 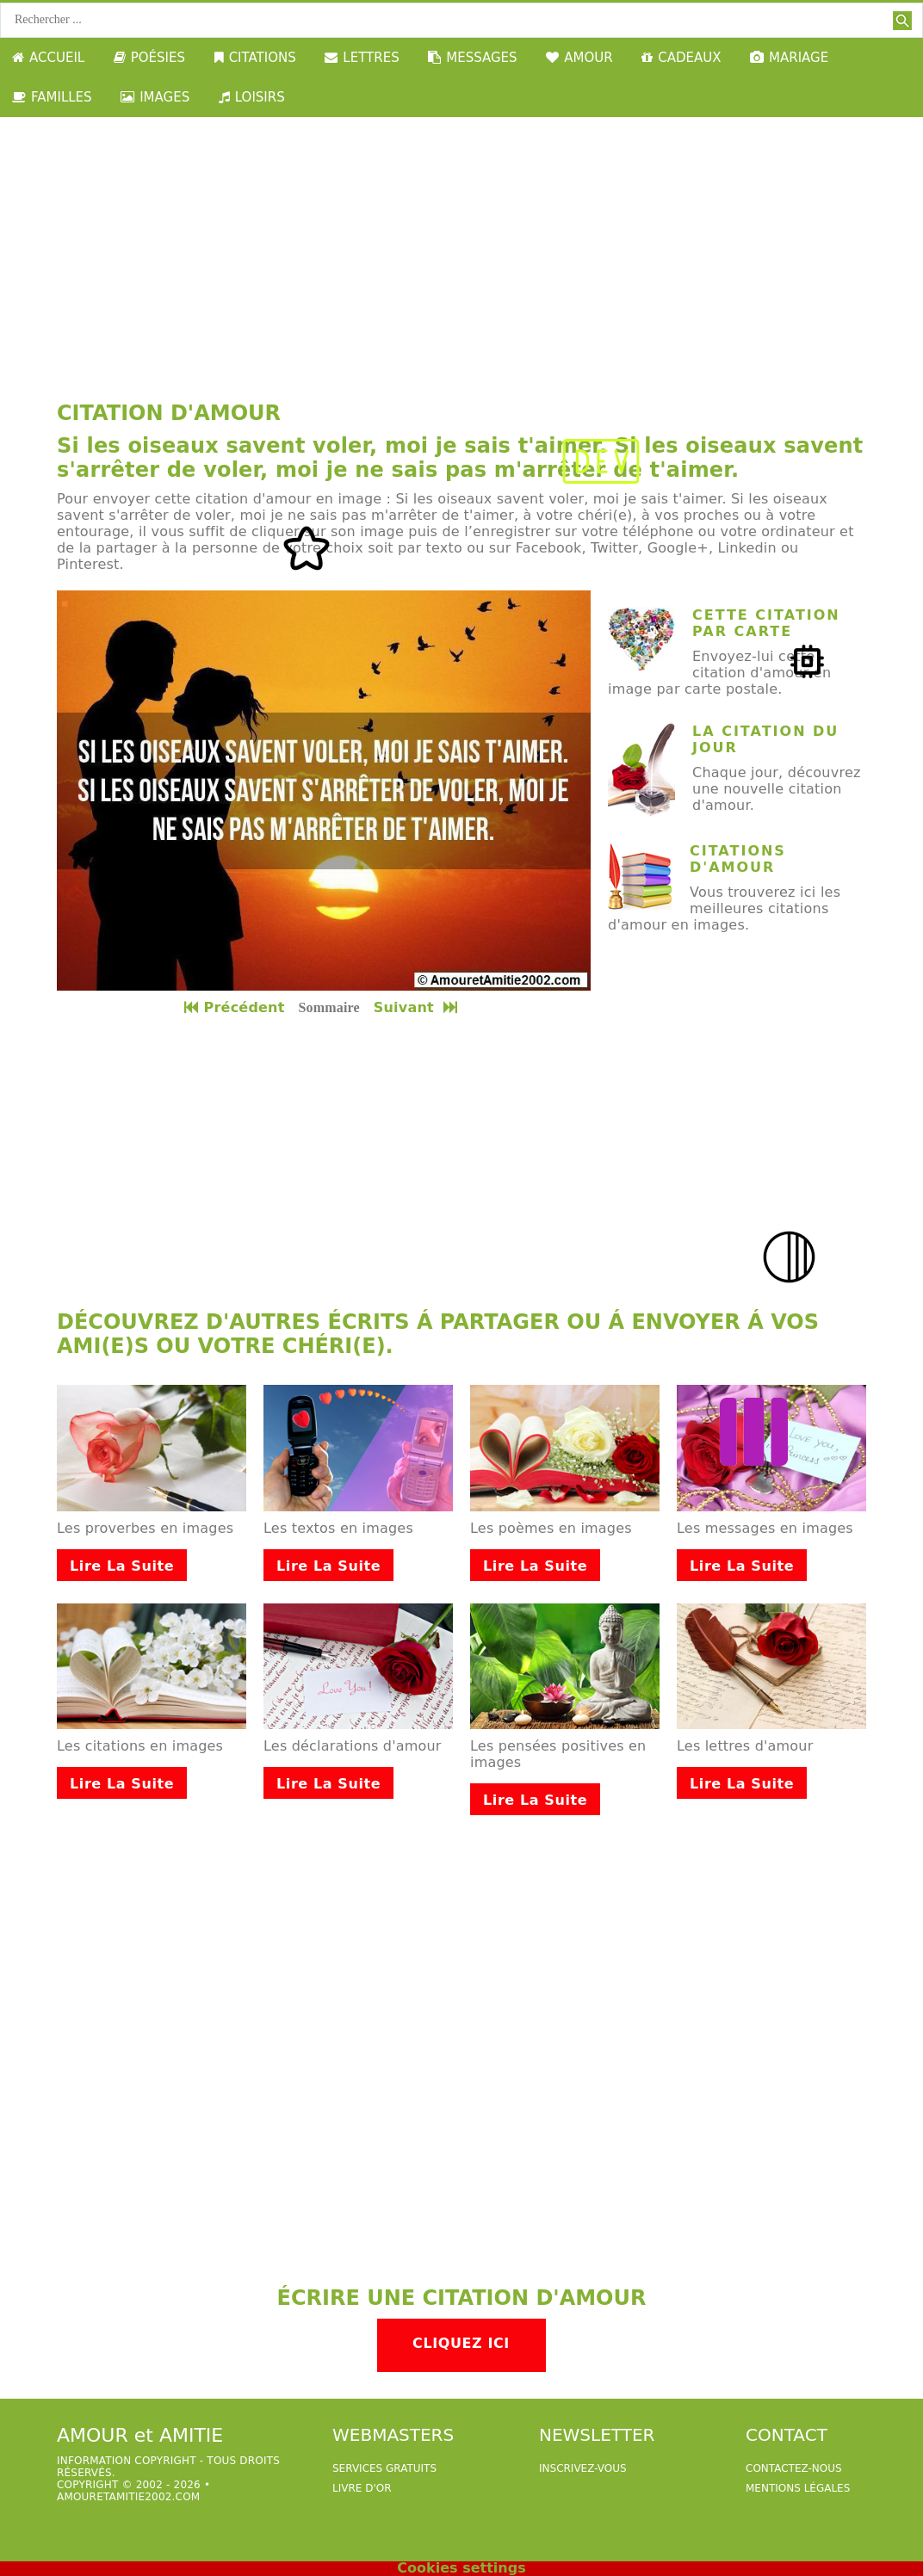 I want to click on view system performance or processor usage, so click(x=807, y=661).